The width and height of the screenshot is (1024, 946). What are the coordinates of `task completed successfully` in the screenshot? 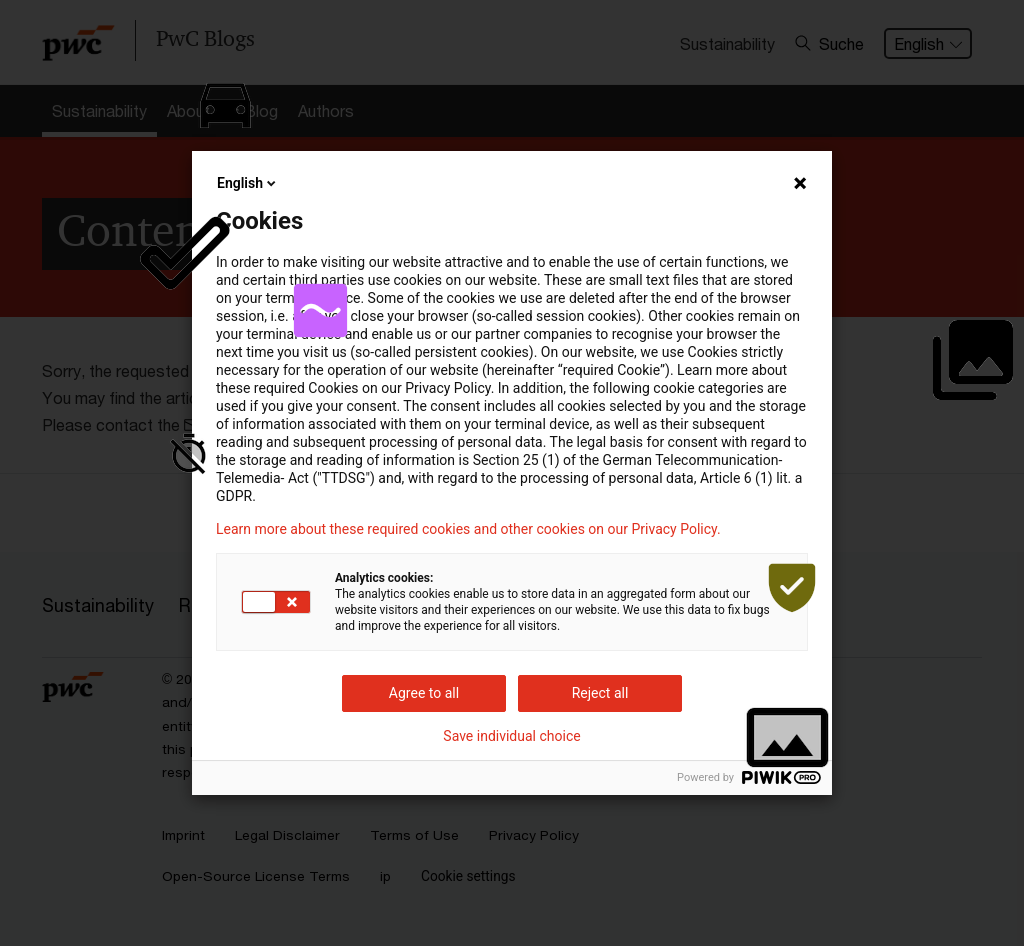 It's located at (185, 253).